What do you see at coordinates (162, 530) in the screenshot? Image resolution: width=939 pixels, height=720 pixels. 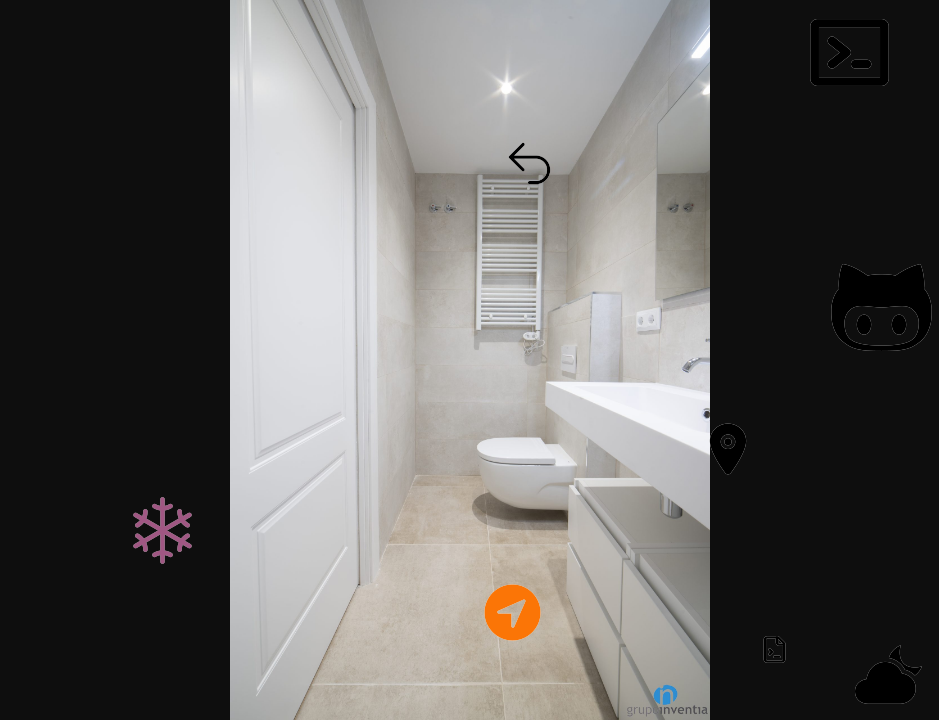 I see `indicates cold or winter weather conditions` at bounding box center [162, 530].